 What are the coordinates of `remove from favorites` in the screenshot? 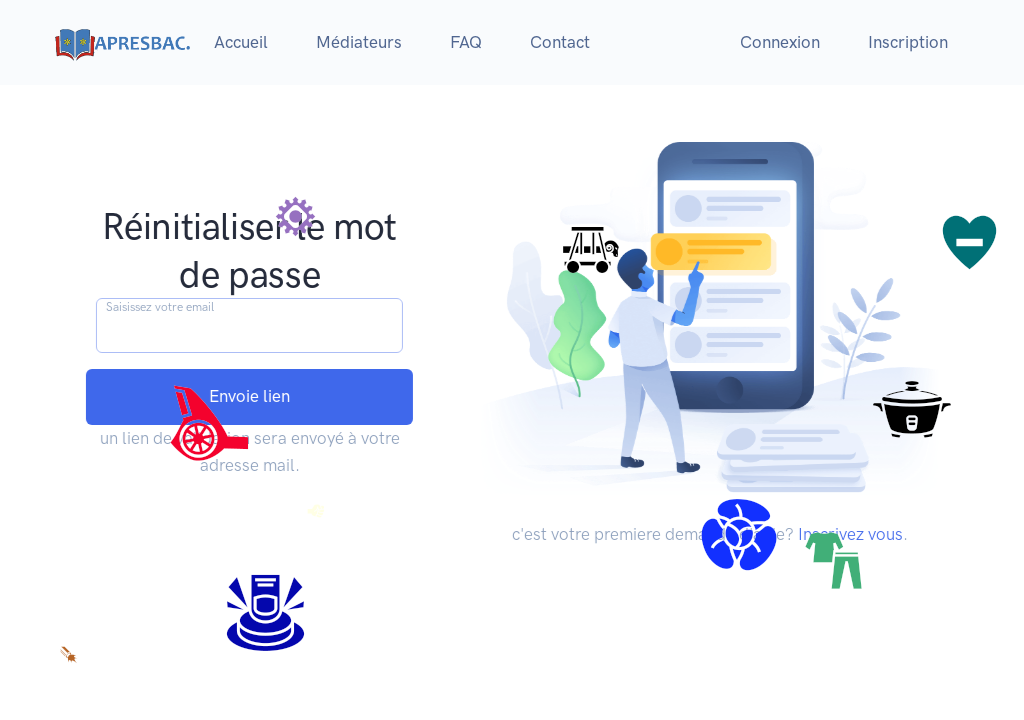 It's located at (969, 242).